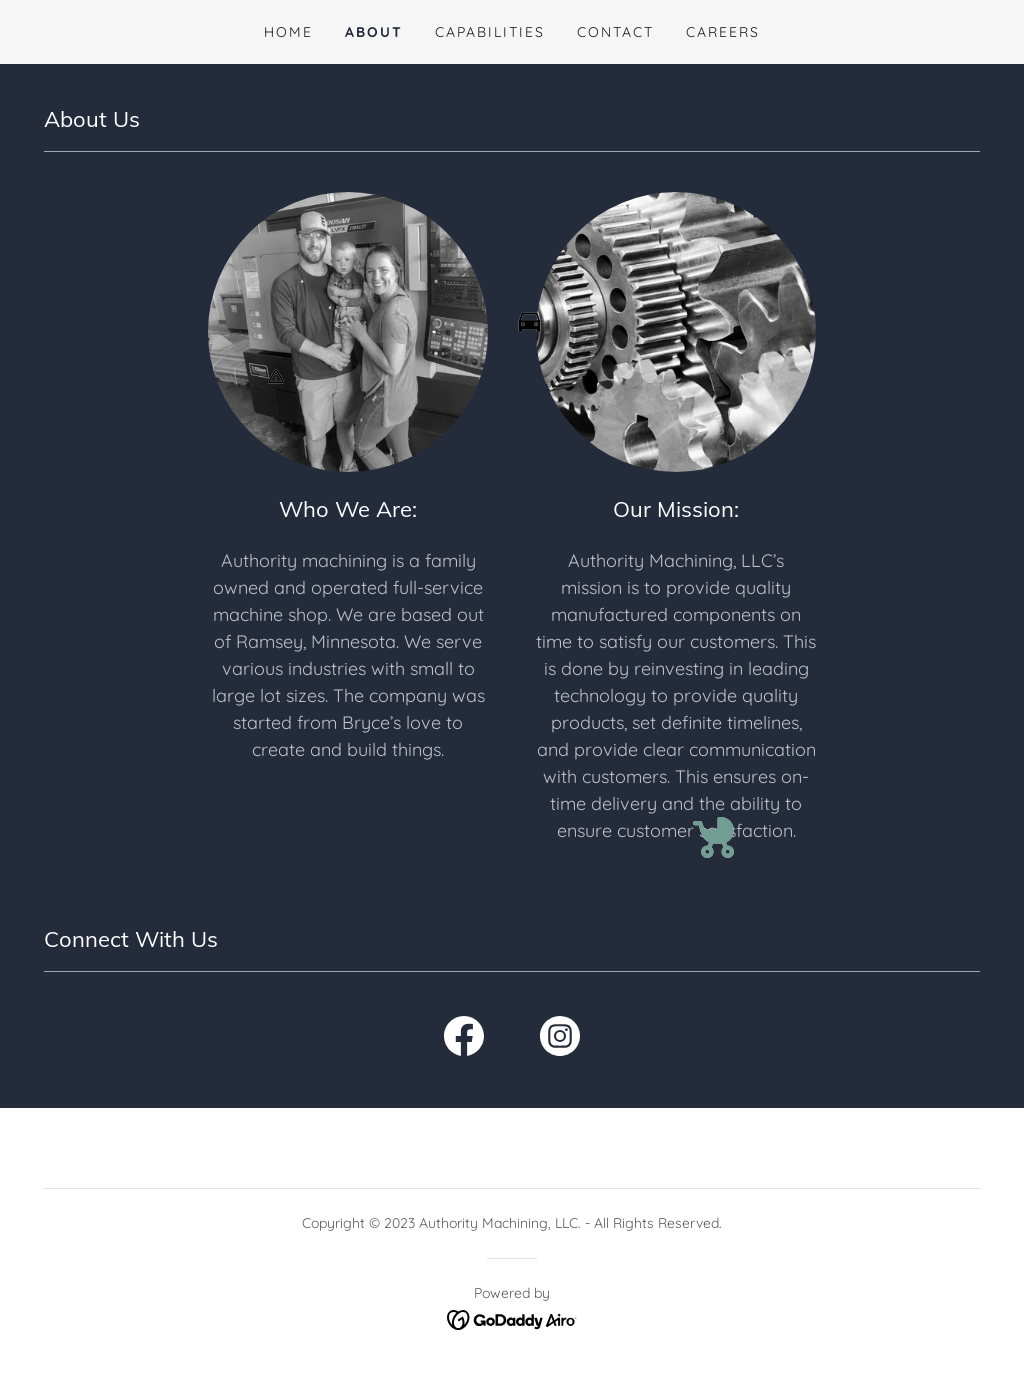 This screenshot has width=1024, height=1386. What do you see at coordinates (276, 376) in the screenshot?
I see `indicates a warning or caution state` at bounding box center [276, 376].